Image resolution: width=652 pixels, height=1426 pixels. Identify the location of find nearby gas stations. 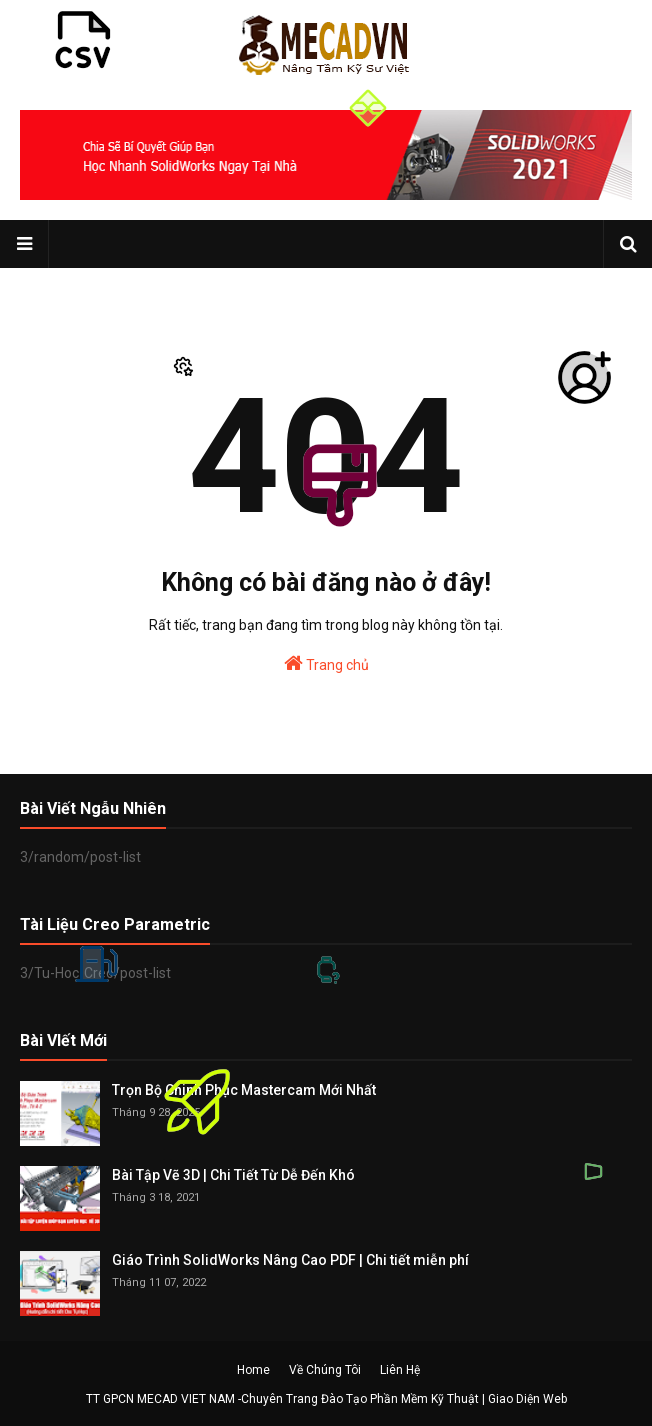
(95, 964).